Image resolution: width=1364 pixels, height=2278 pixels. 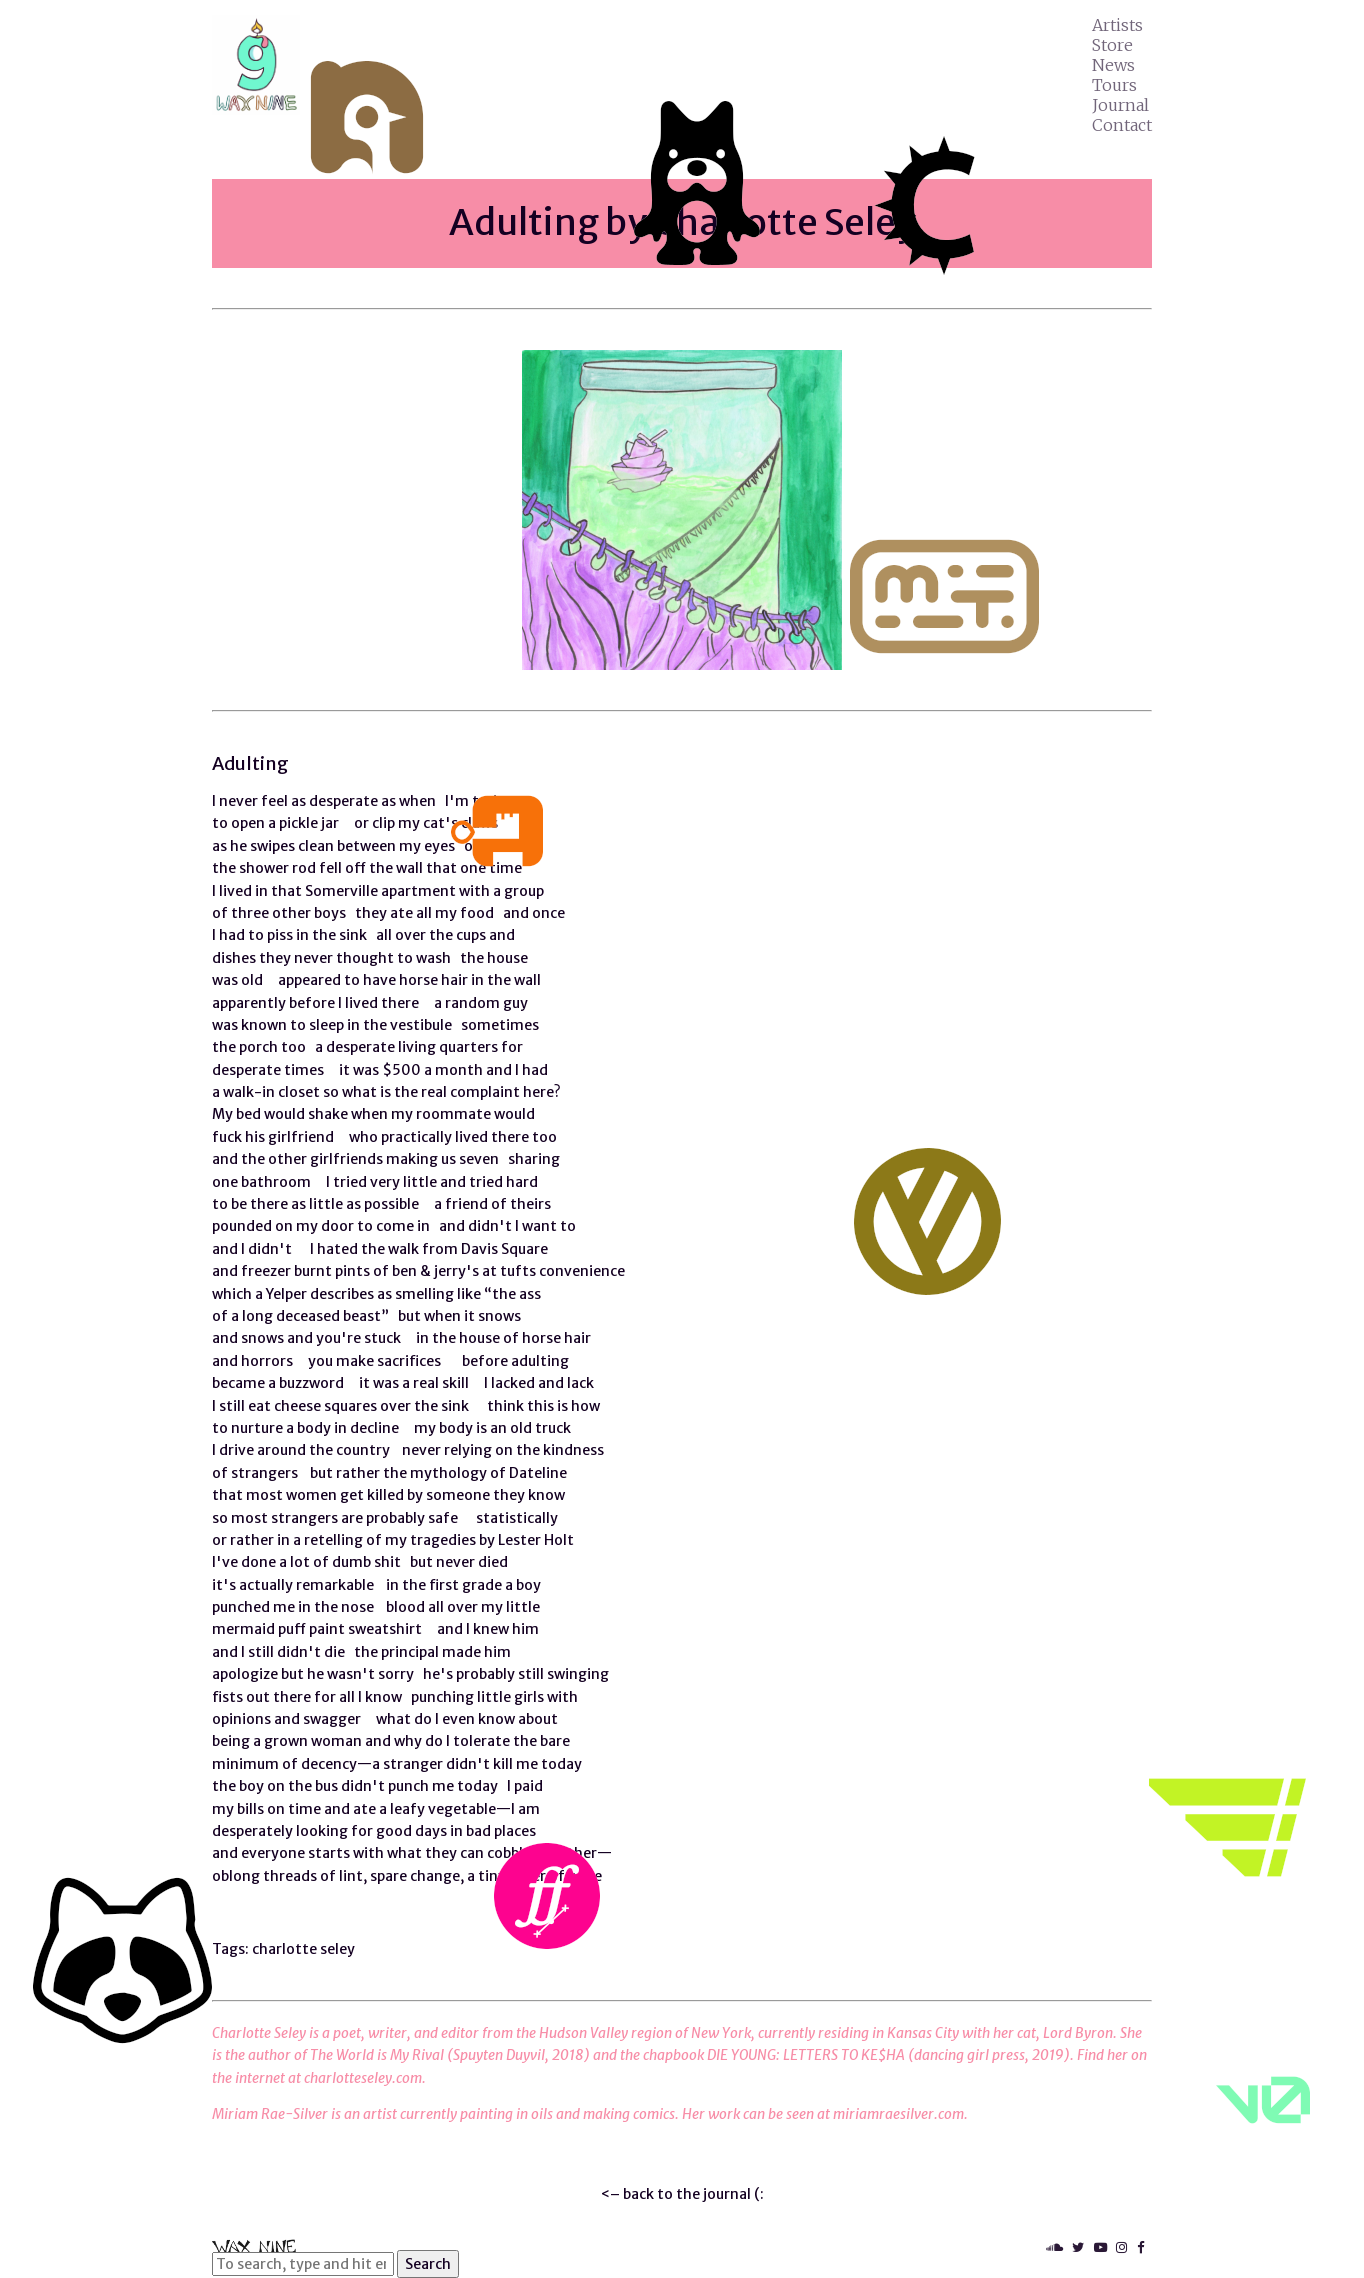 What do you see at coordinates (547, 1896) in the screenshot?
I see `open FontForge font editor application` at bounding box center [547, 1896].